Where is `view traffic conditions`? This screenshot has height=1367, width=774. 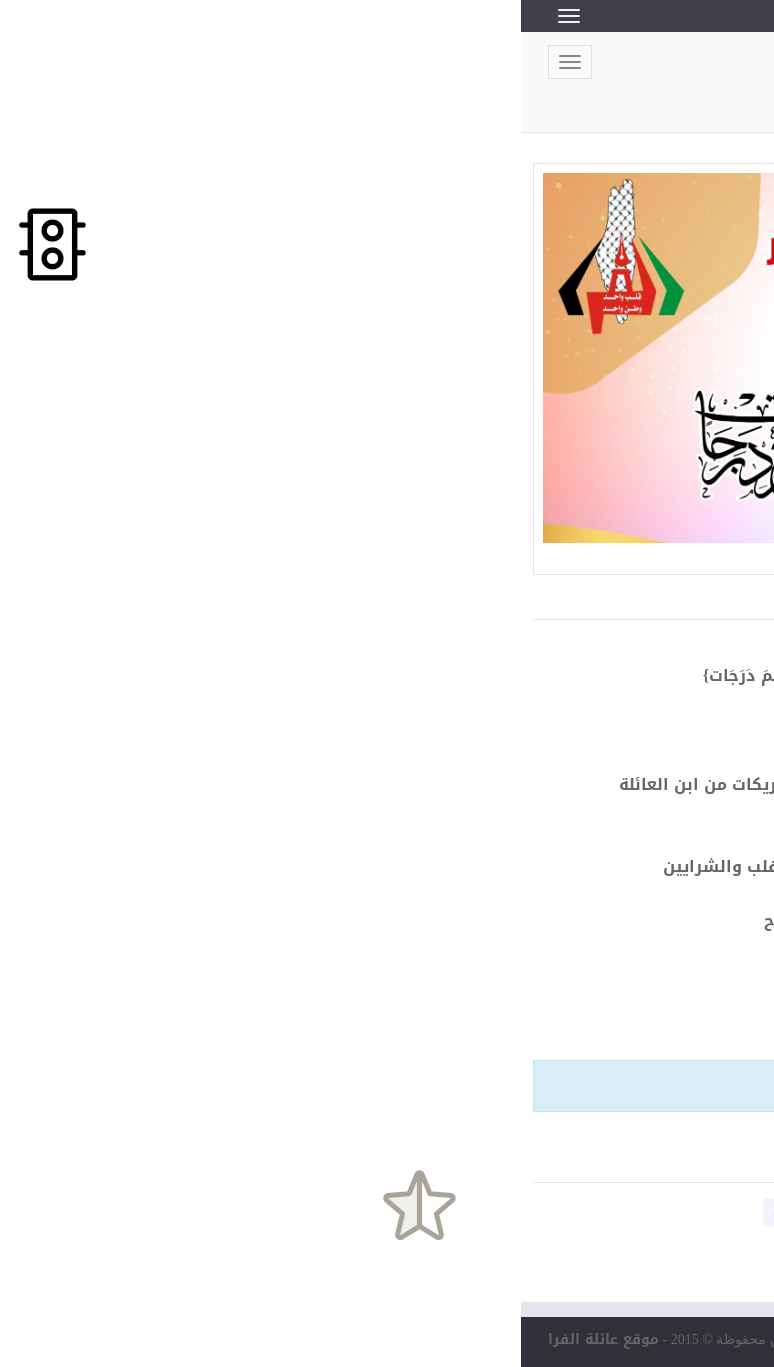
view traffic conditions is located at coordinates (52, 244).